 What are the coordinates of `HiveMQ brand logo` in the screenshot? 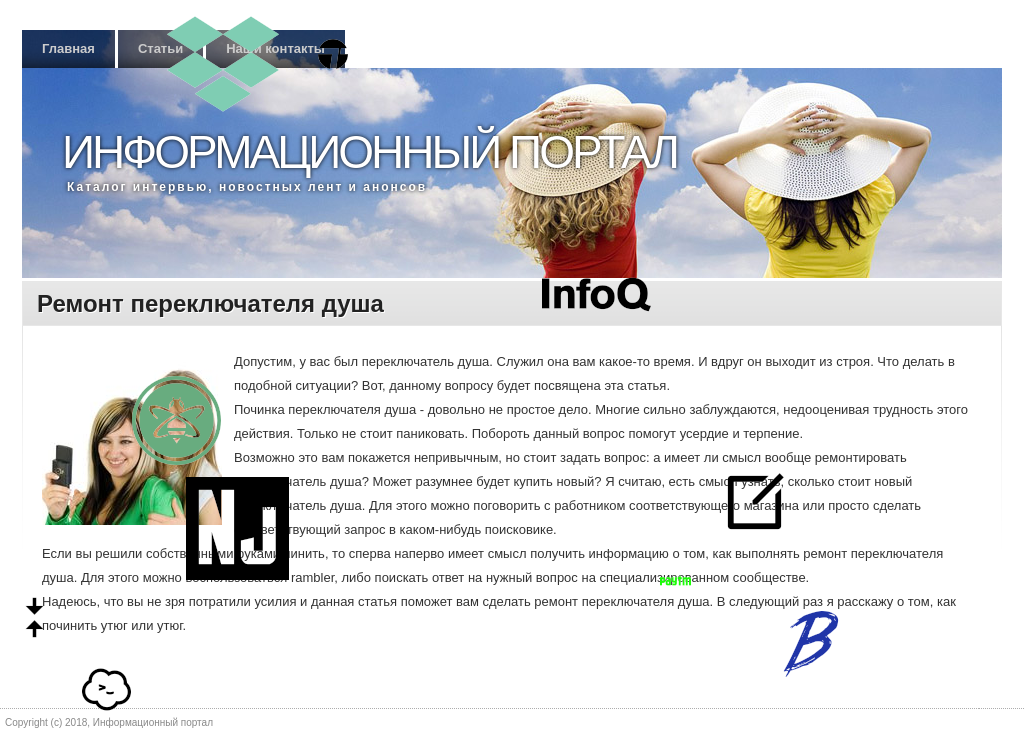 It's located at (176, 420).